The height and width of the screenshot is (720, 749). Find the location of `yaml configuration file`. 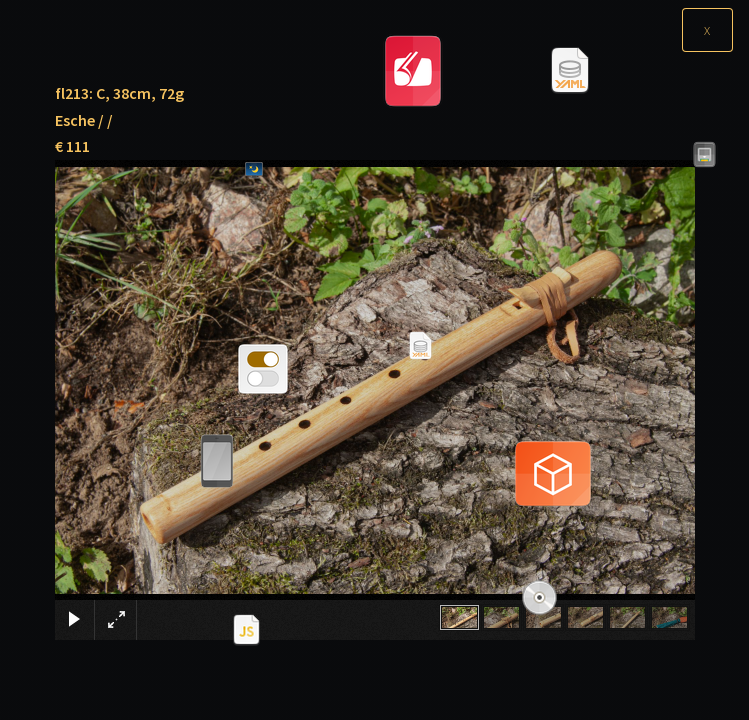

yaml configuration file is located at coordinates (420, 345).